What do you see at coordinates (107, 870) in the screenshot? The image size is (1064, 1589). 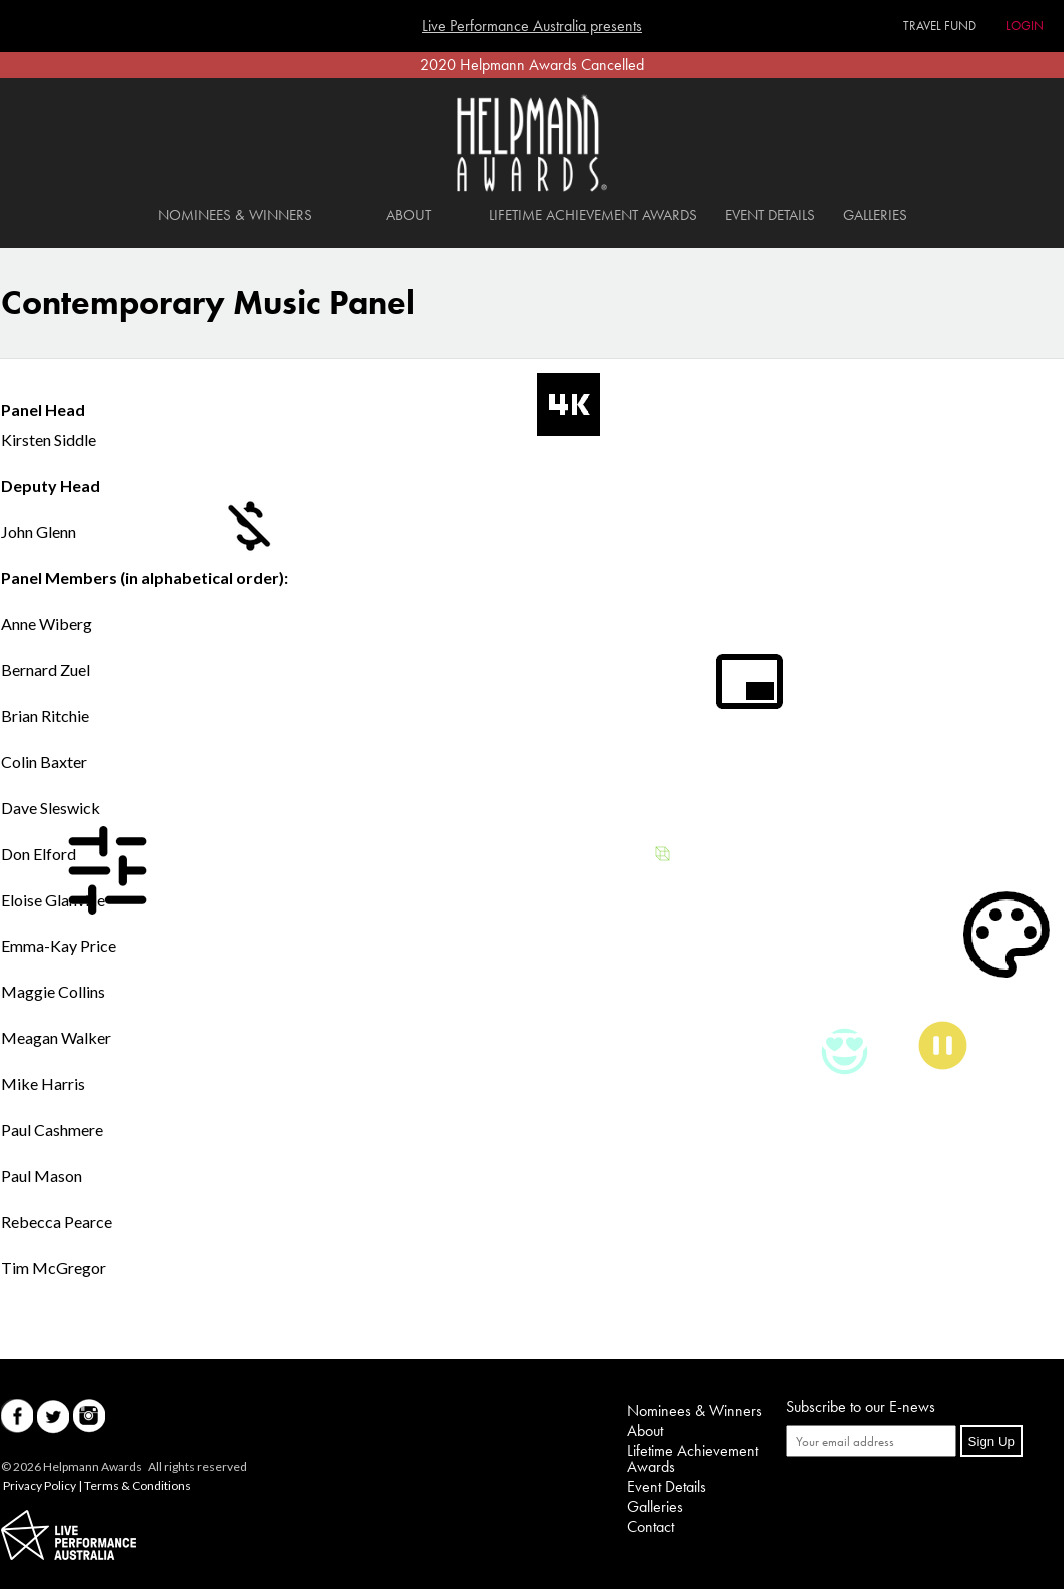 I see `adjust settings or preferences` at bounding box center [107, 870].